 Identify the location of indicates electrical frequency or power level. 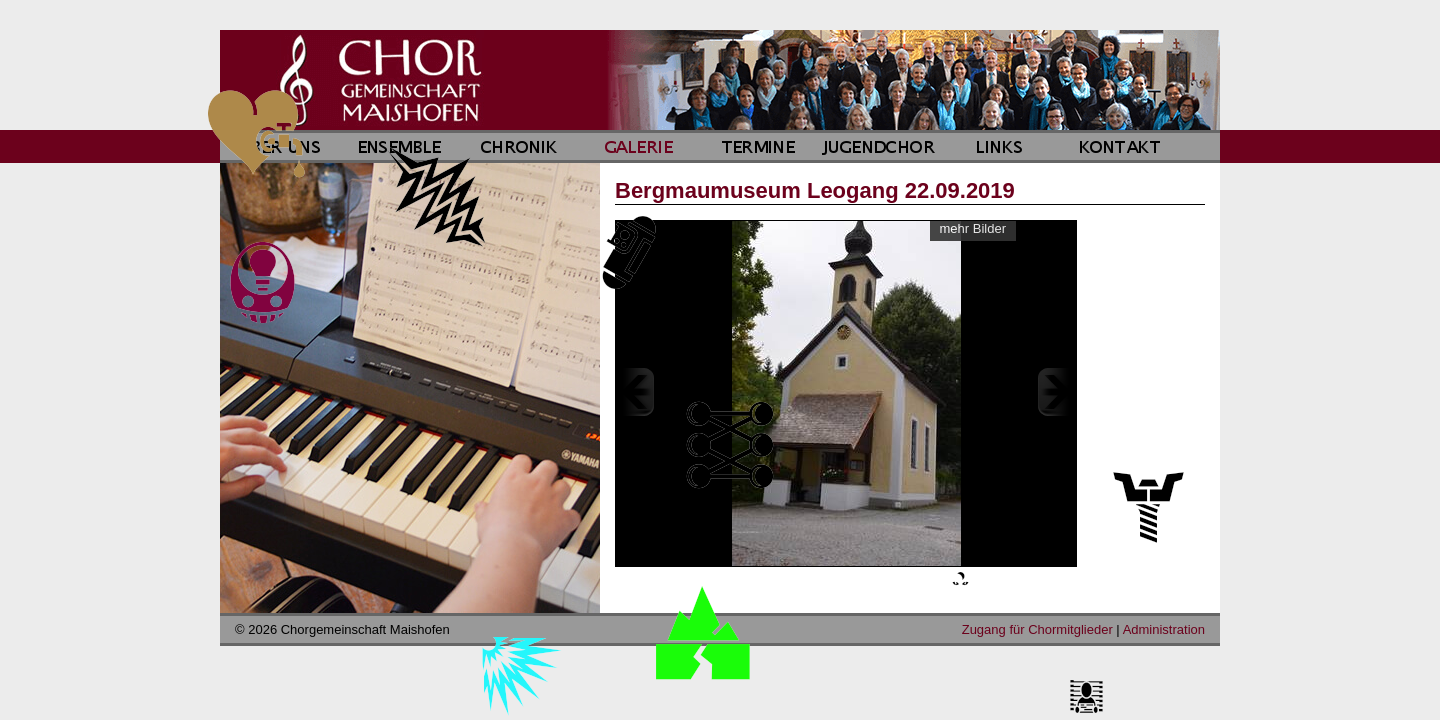
(436, 196).